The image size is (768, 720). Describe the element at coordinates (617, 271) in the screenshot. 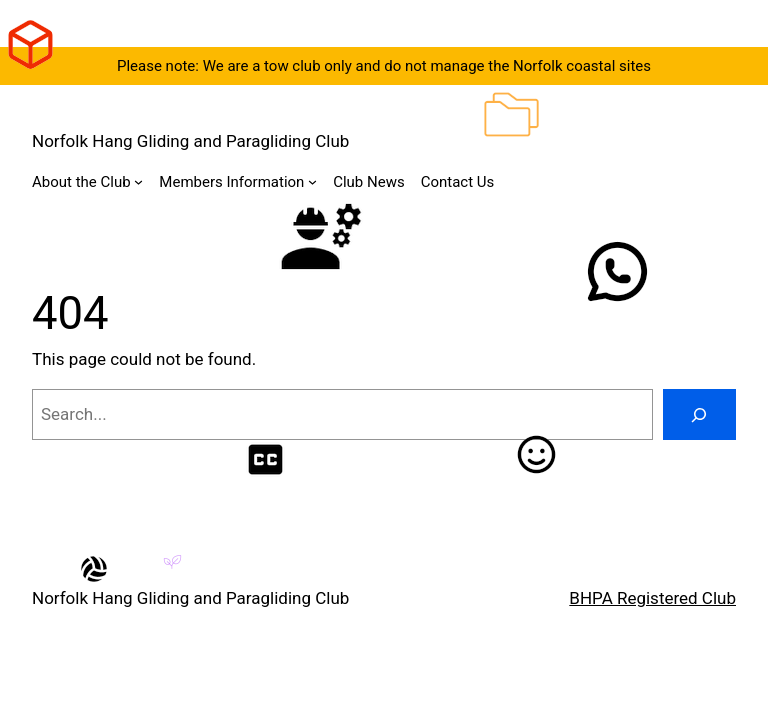

I see `open WhatsApp messaging app` at that location.